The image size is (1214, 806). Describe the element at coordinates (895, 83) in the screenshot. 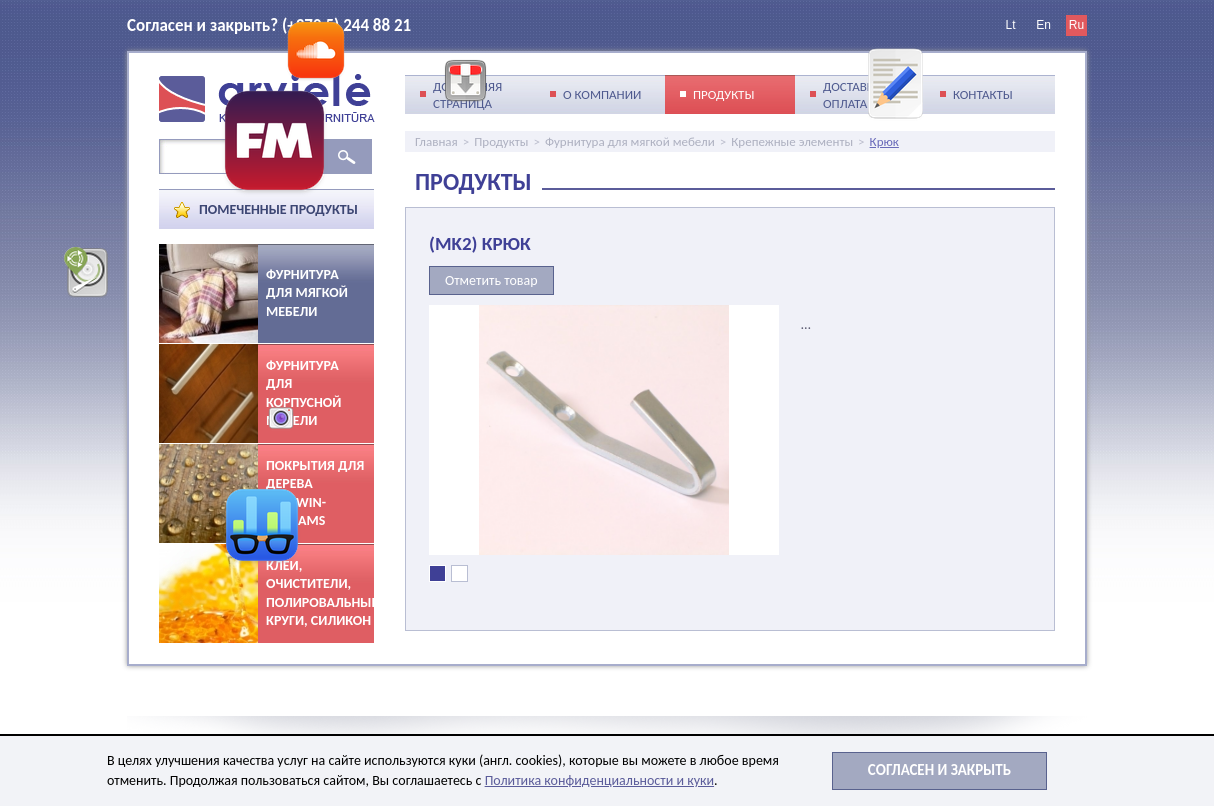

I see `open text editor application` at that location.